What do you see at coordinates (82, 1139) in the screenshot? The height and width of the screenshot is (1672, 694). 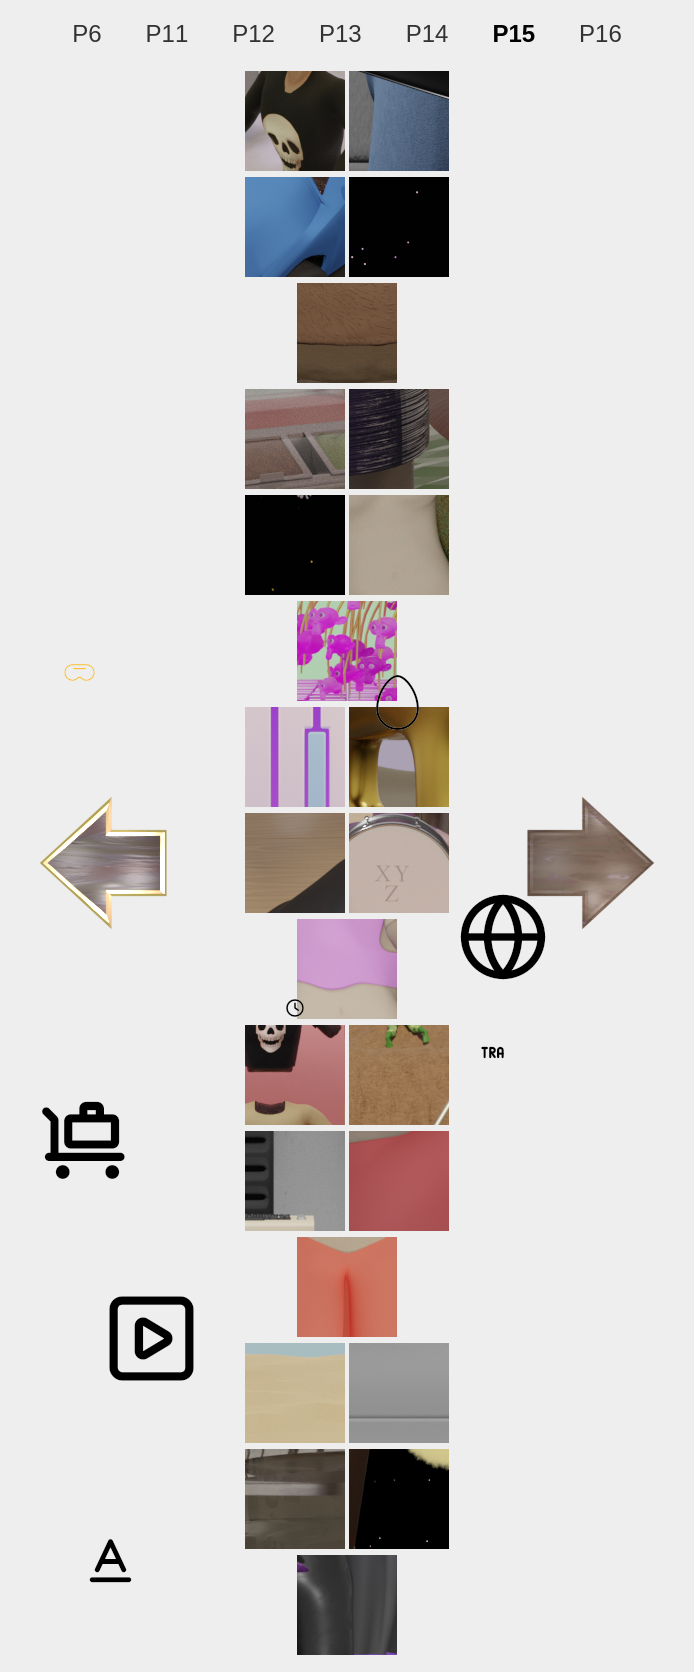 I see `access luggage or baggage services` at bounding box center [82, 1139].